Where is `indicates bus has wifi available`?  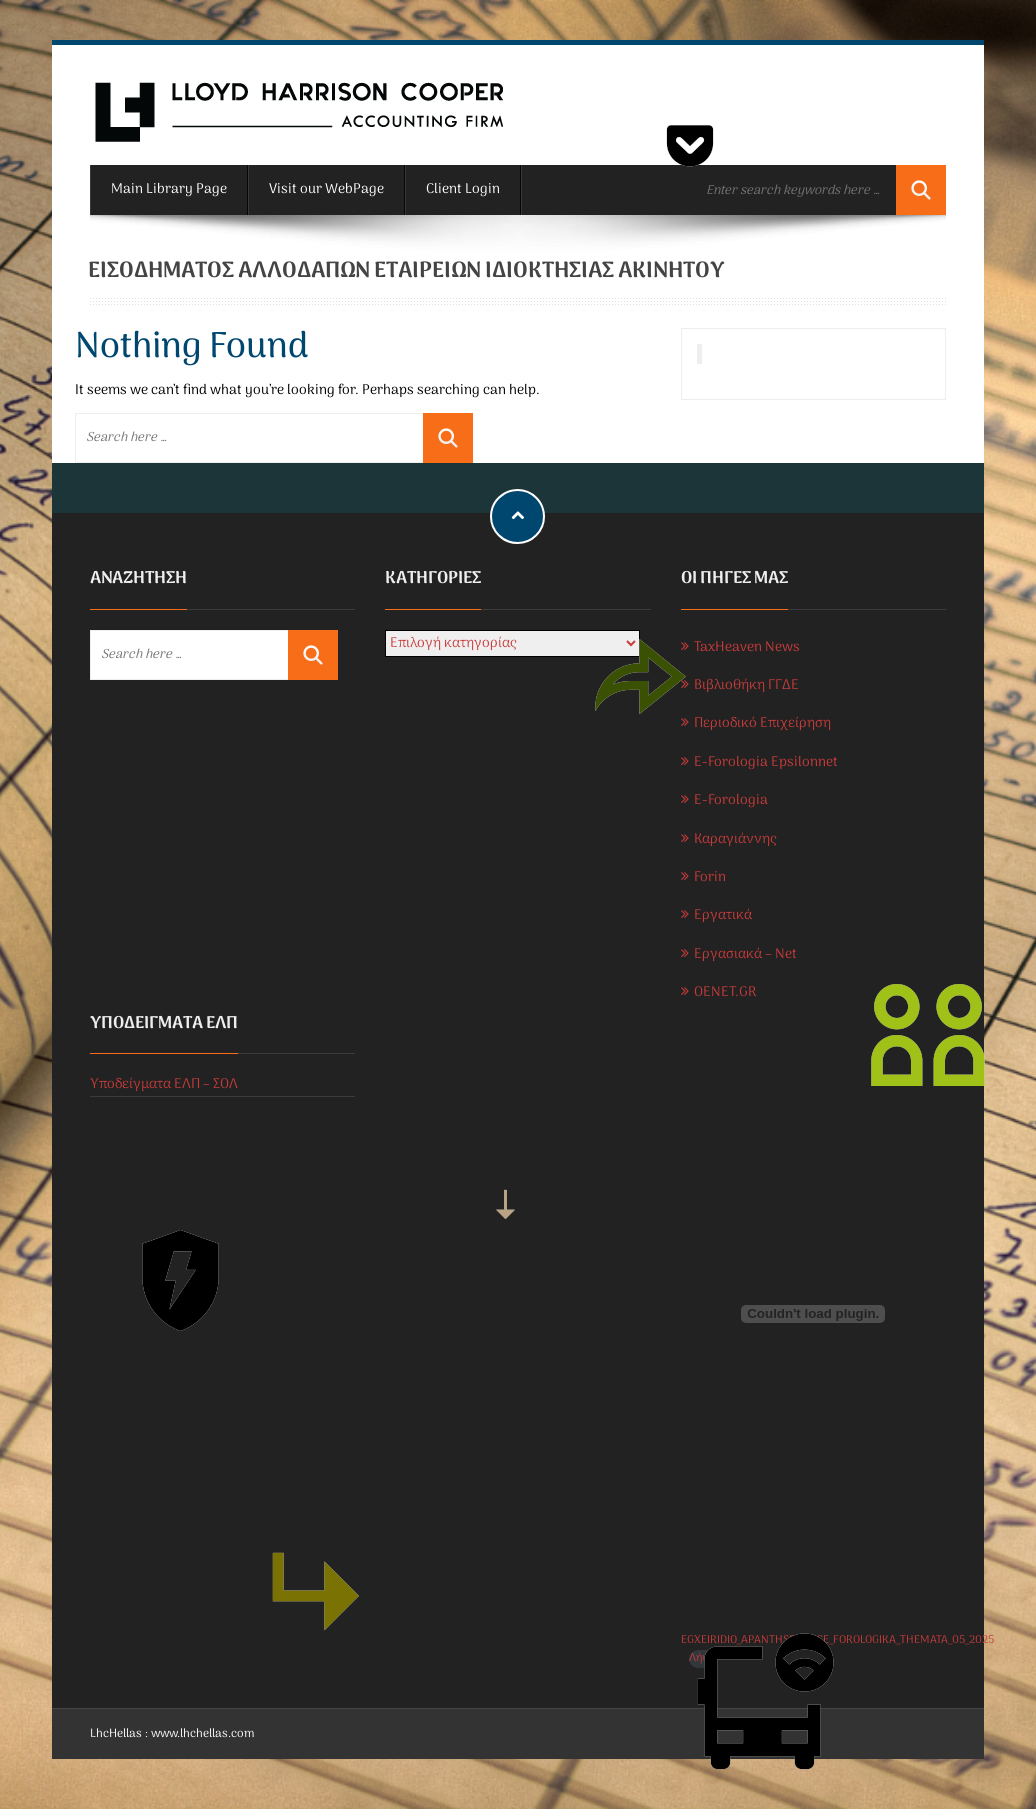 indicates bus has wifi available is located at coordinates (762, 1704).